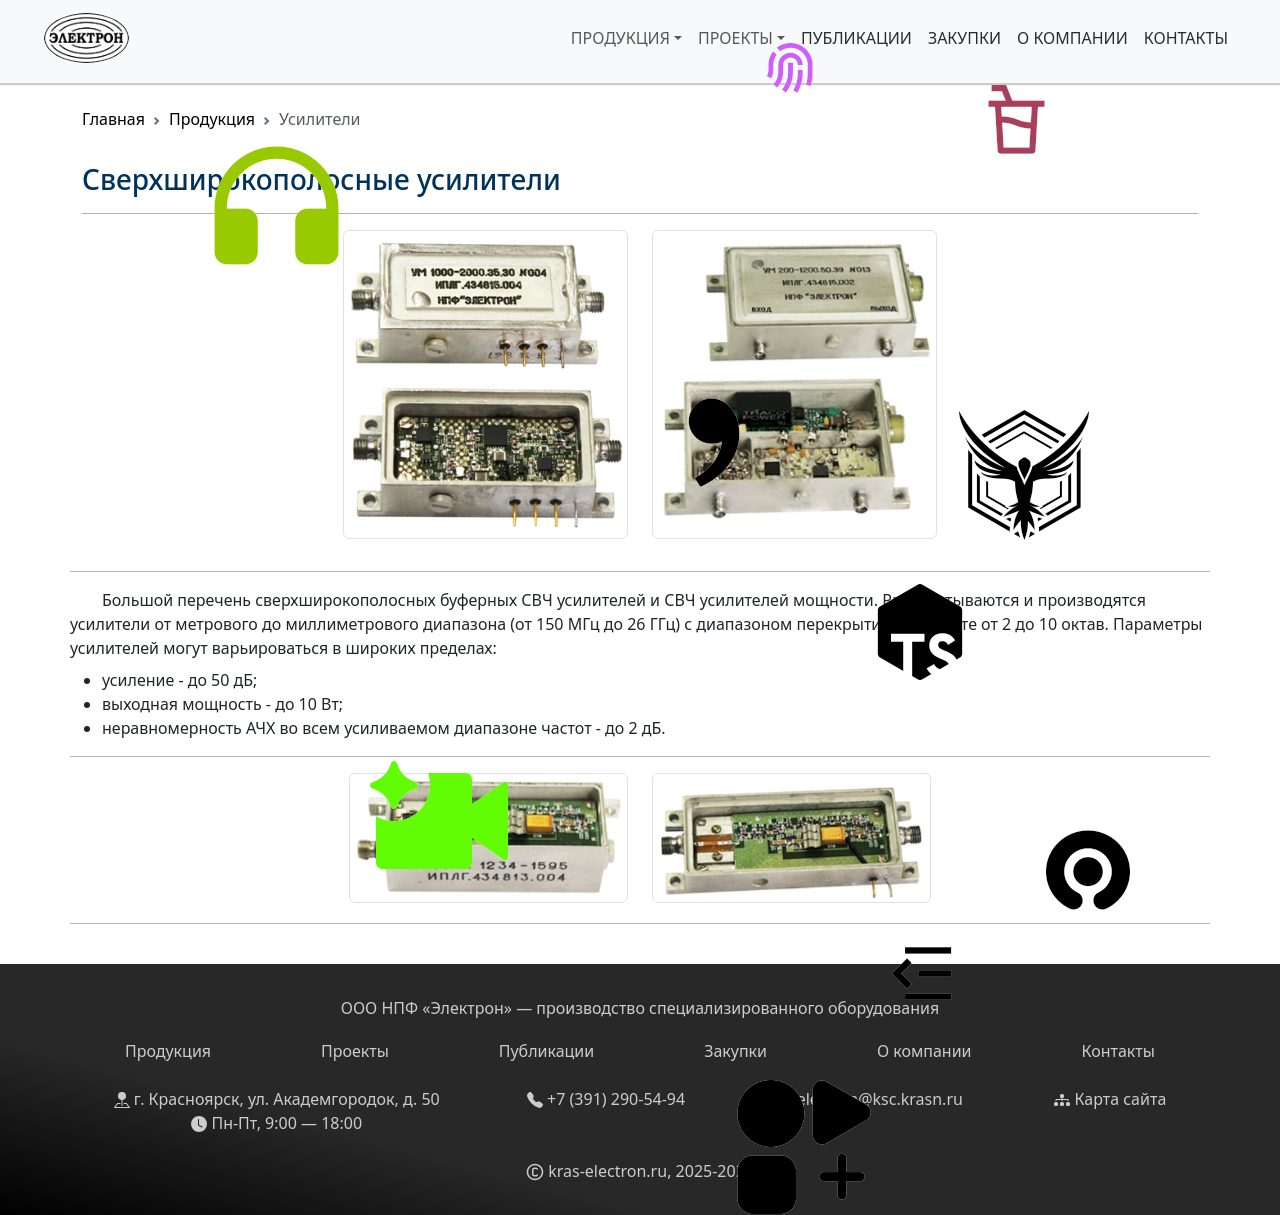 The height and width of the screenshot is (1215, 1280). Describe the element at coordinates (920, 632) in the screenshot. I see `ts-node runtime environment logo` at that location.